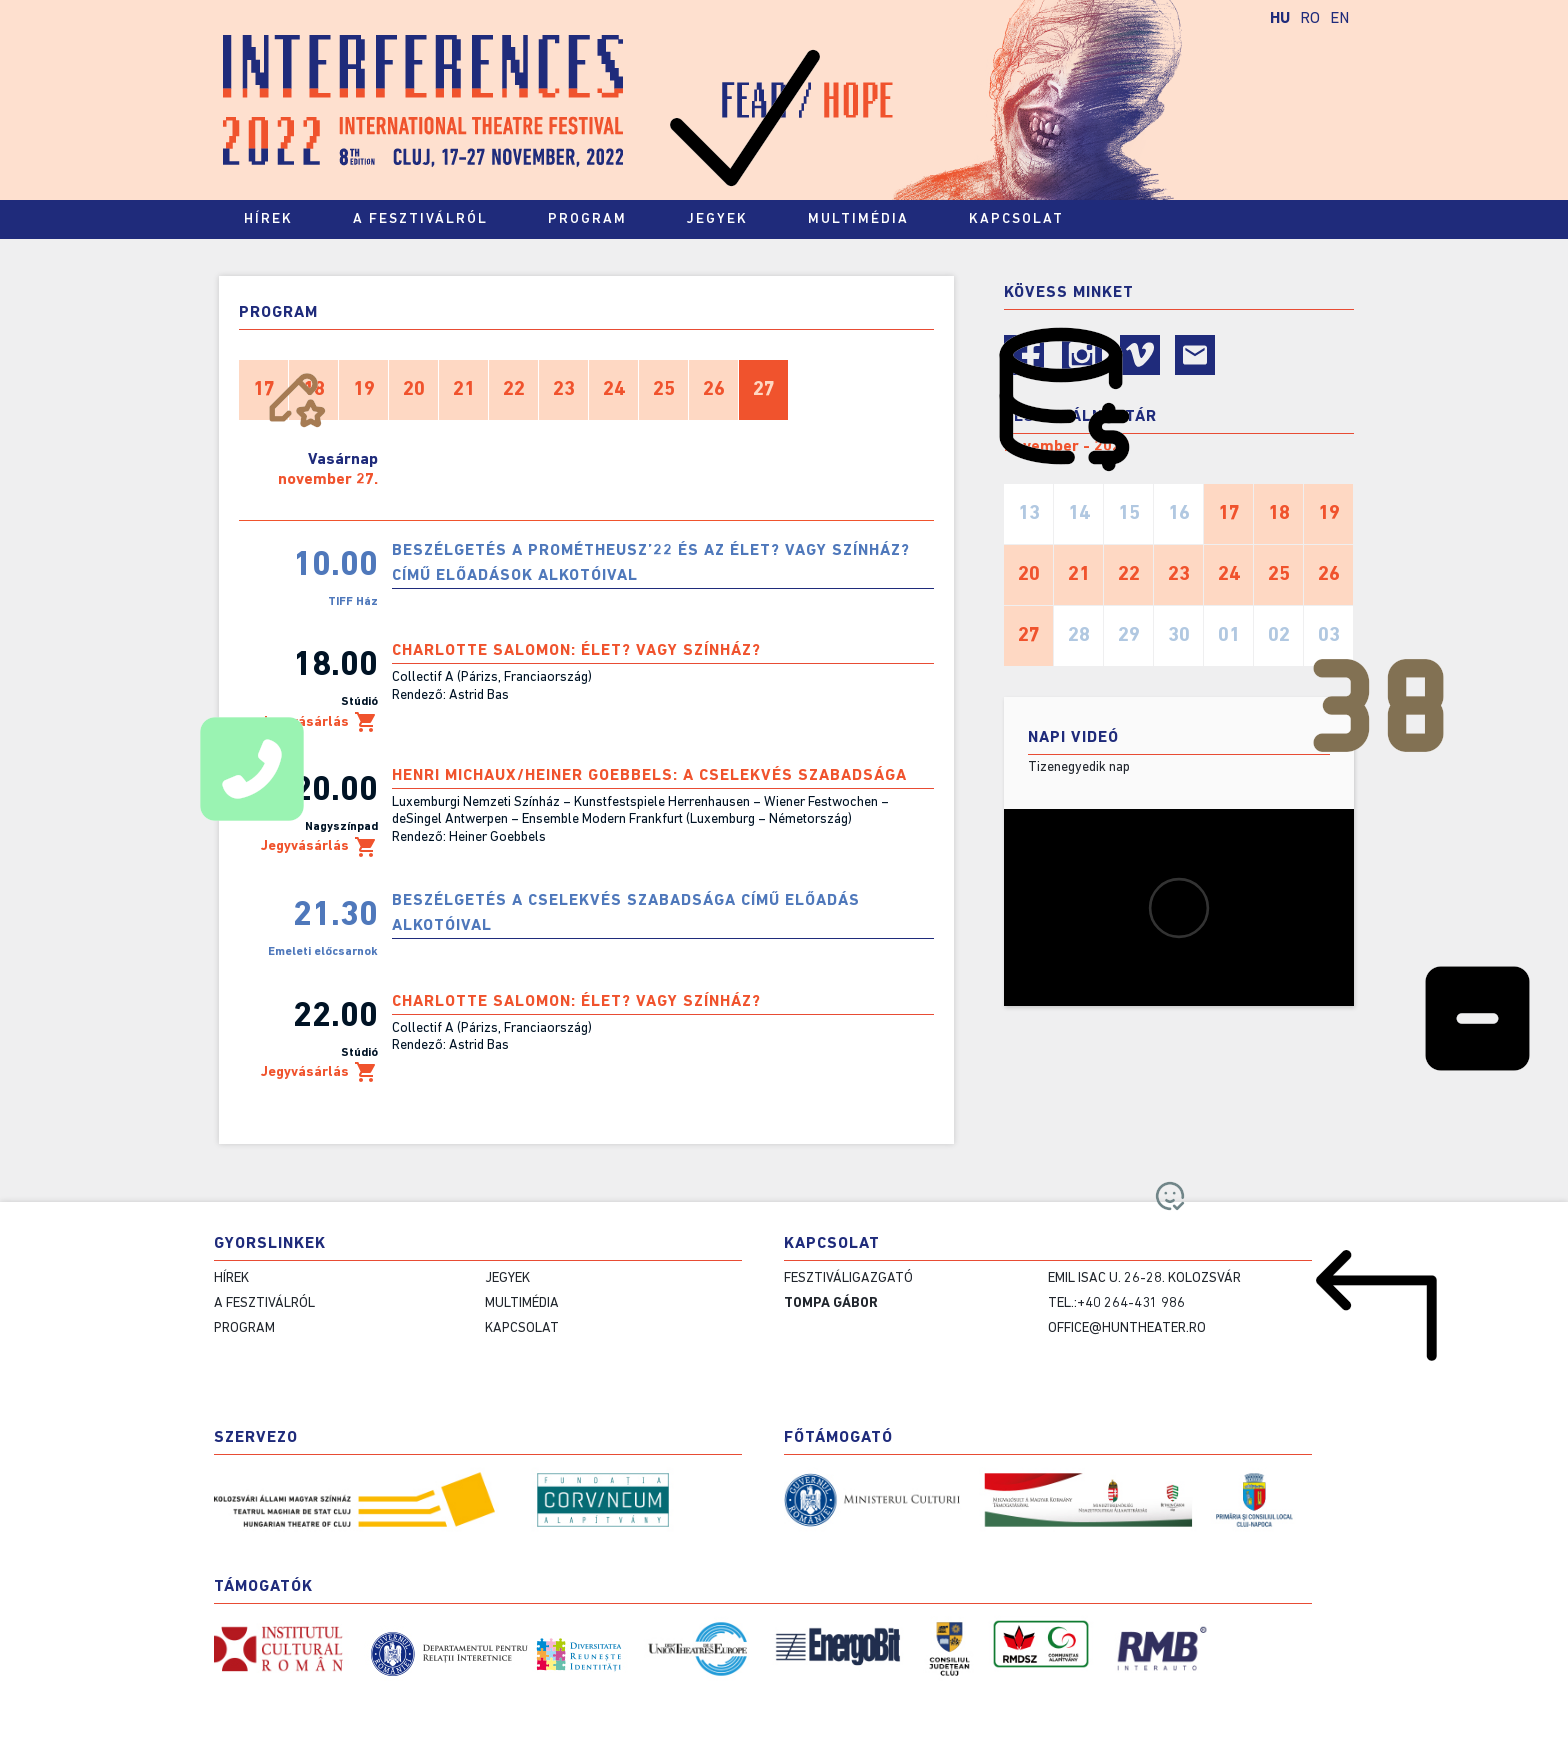 The height and width of the screenshot is (1747, 1568). What do you see at coordinates (294, 396) in the screenshot?
I see `rate or review your edits` at bounding box center [294, 396].